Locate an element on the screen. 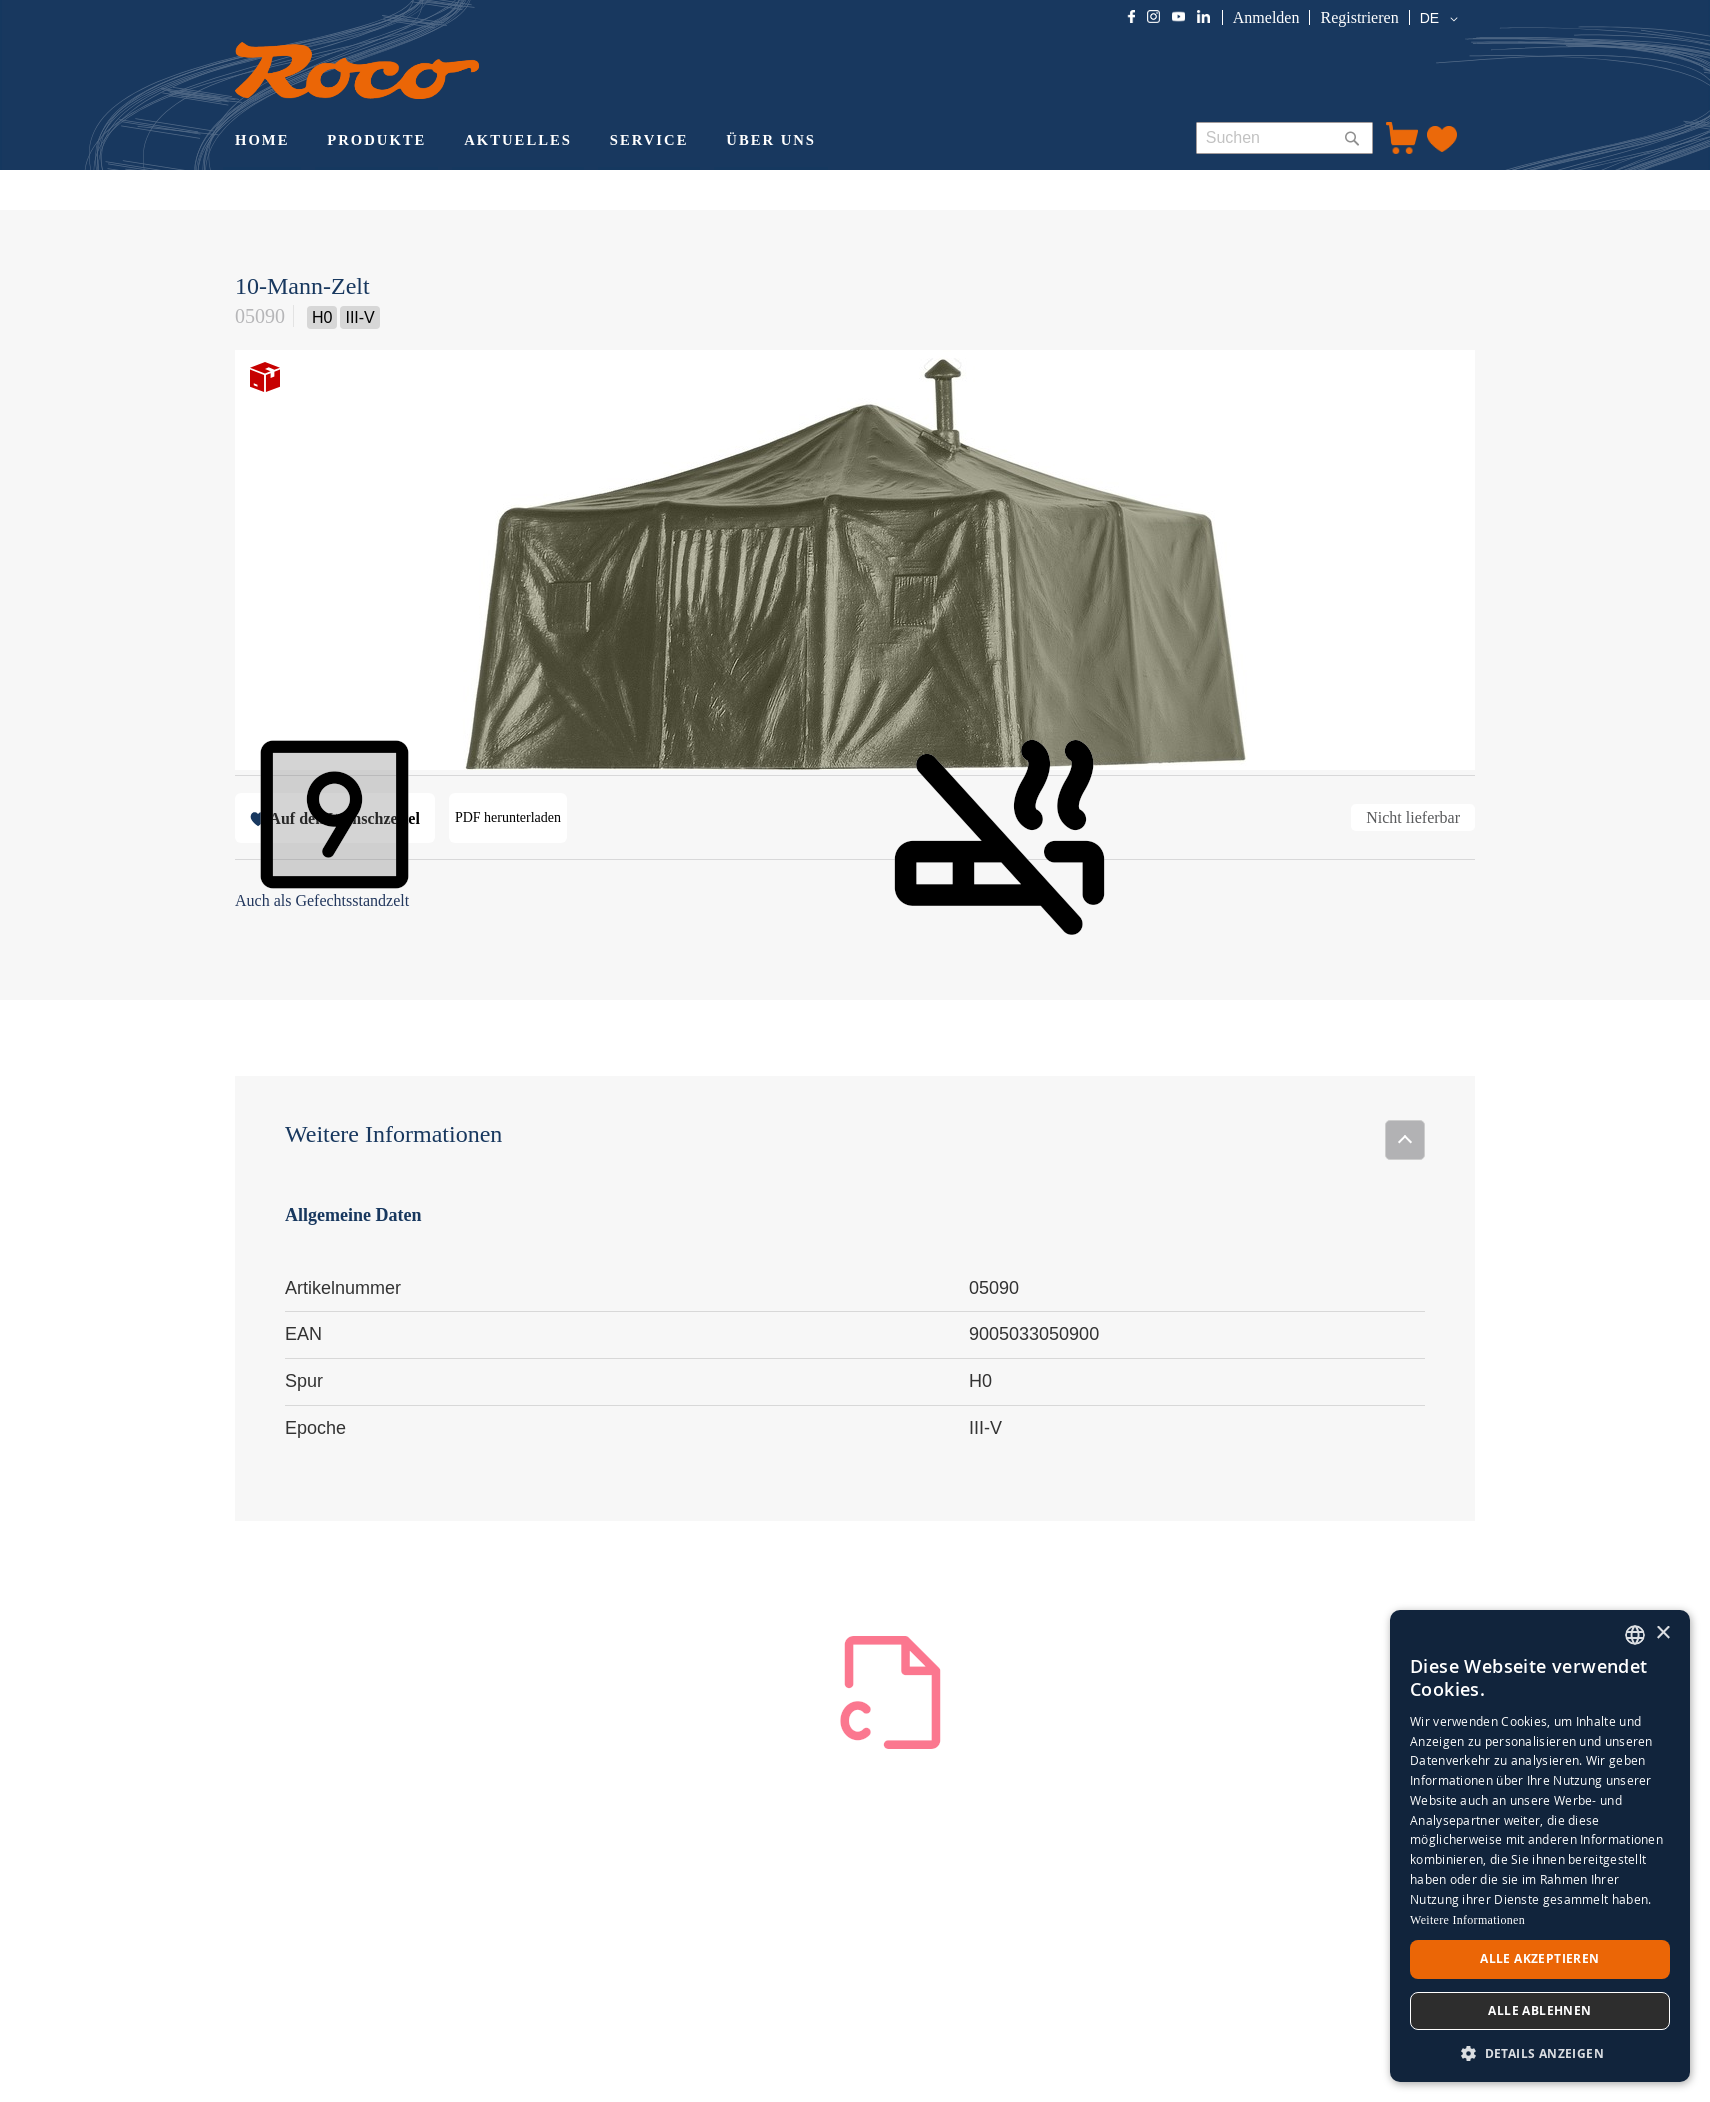  open a C programming language file is located at coordinates (892, 1692).